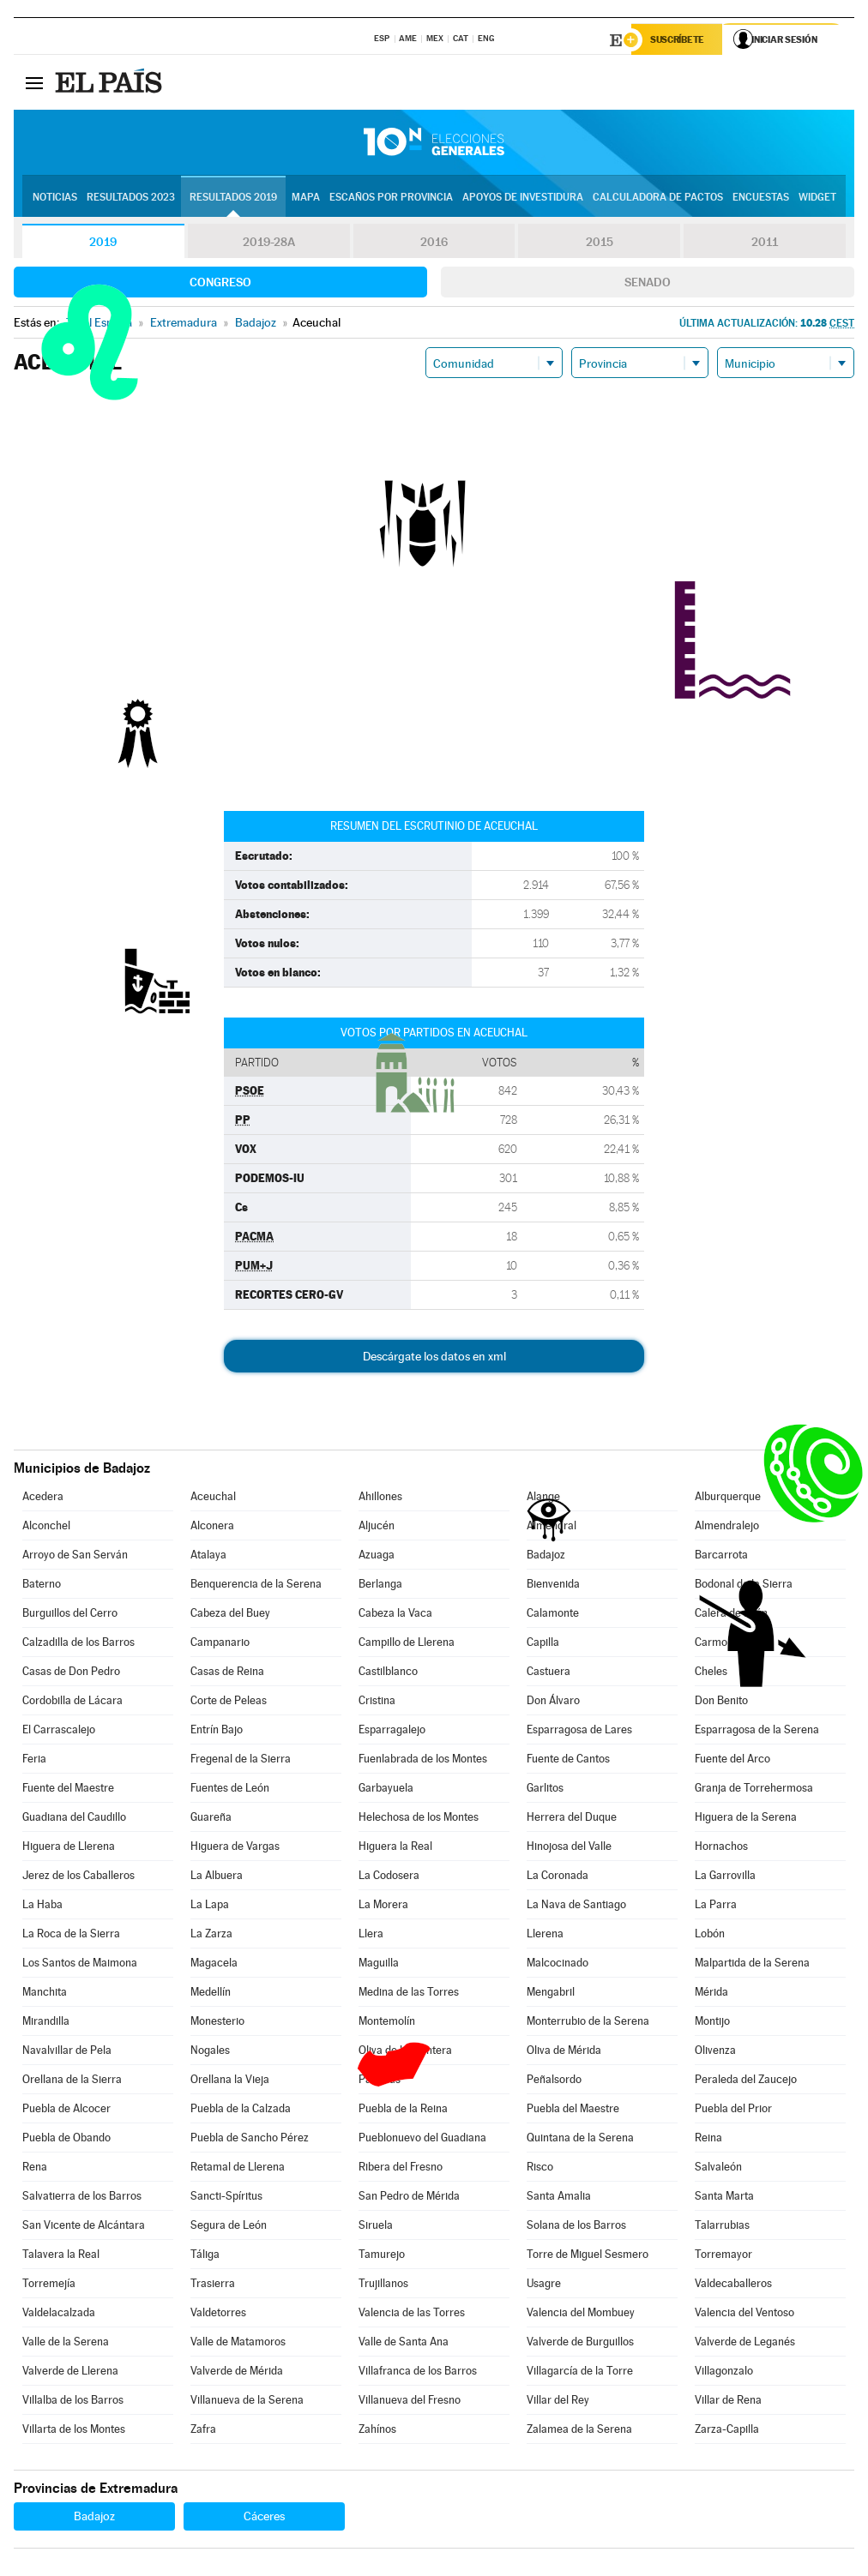 The height and width of the screenshot is (2576, 868). I want to click on indicates an incoming attack or bombing event in gameplay, so click(422, 524).